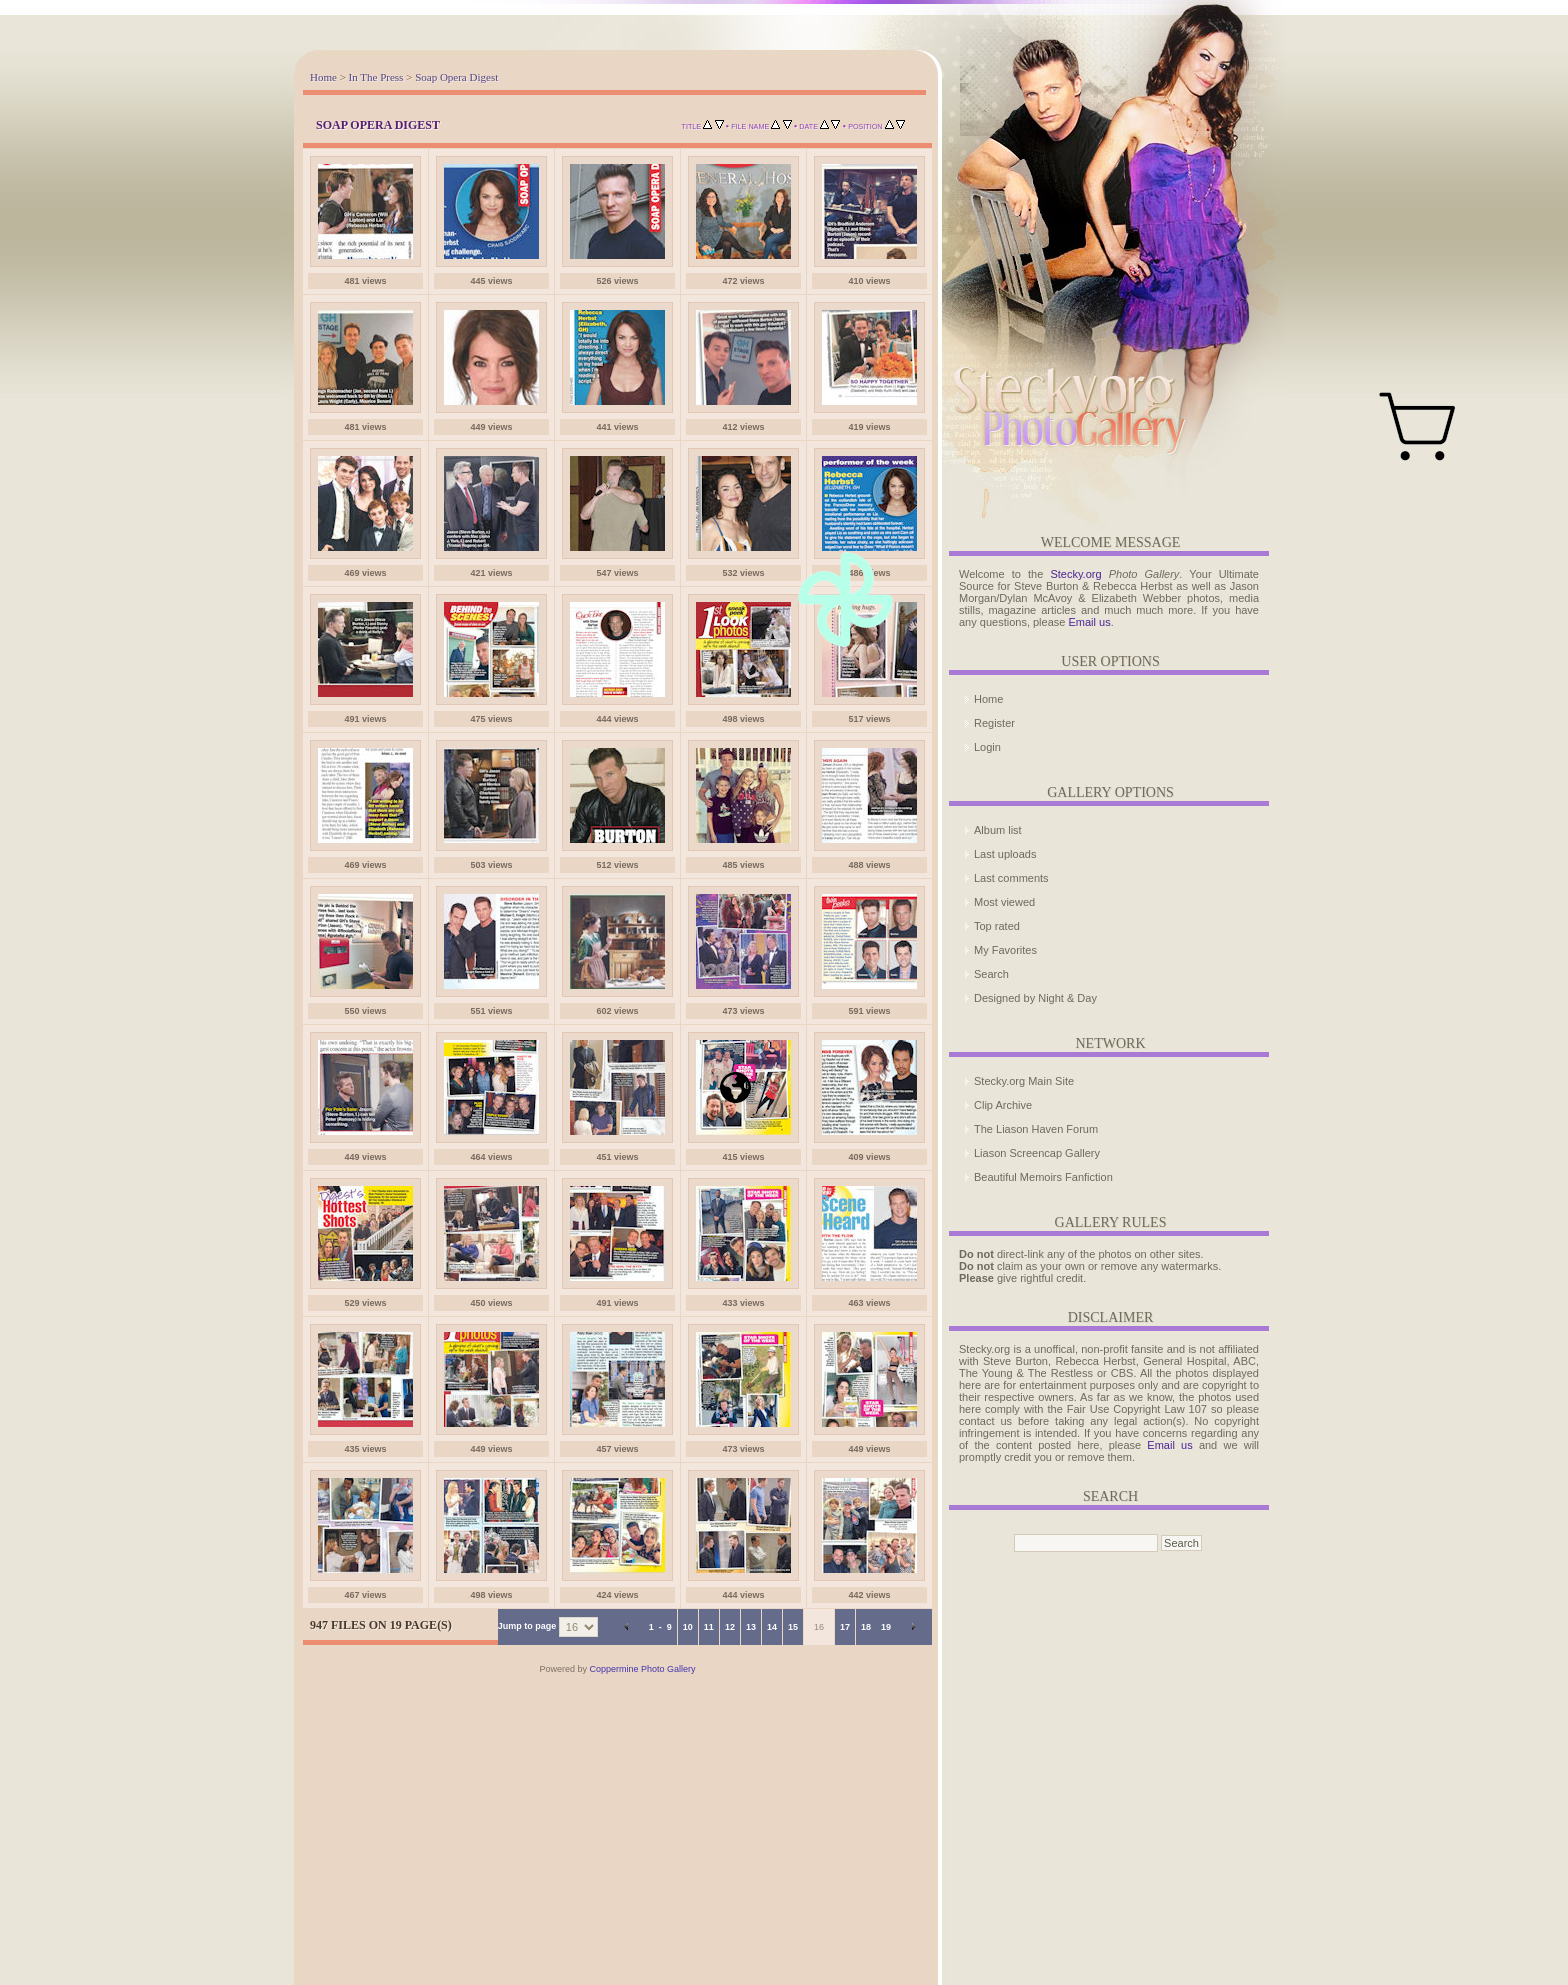 This screenshot has width=1568, height=1985. Describe the element at coordinates (1418, 426) in the screenshot. I see `view your shopping cart` at that location.